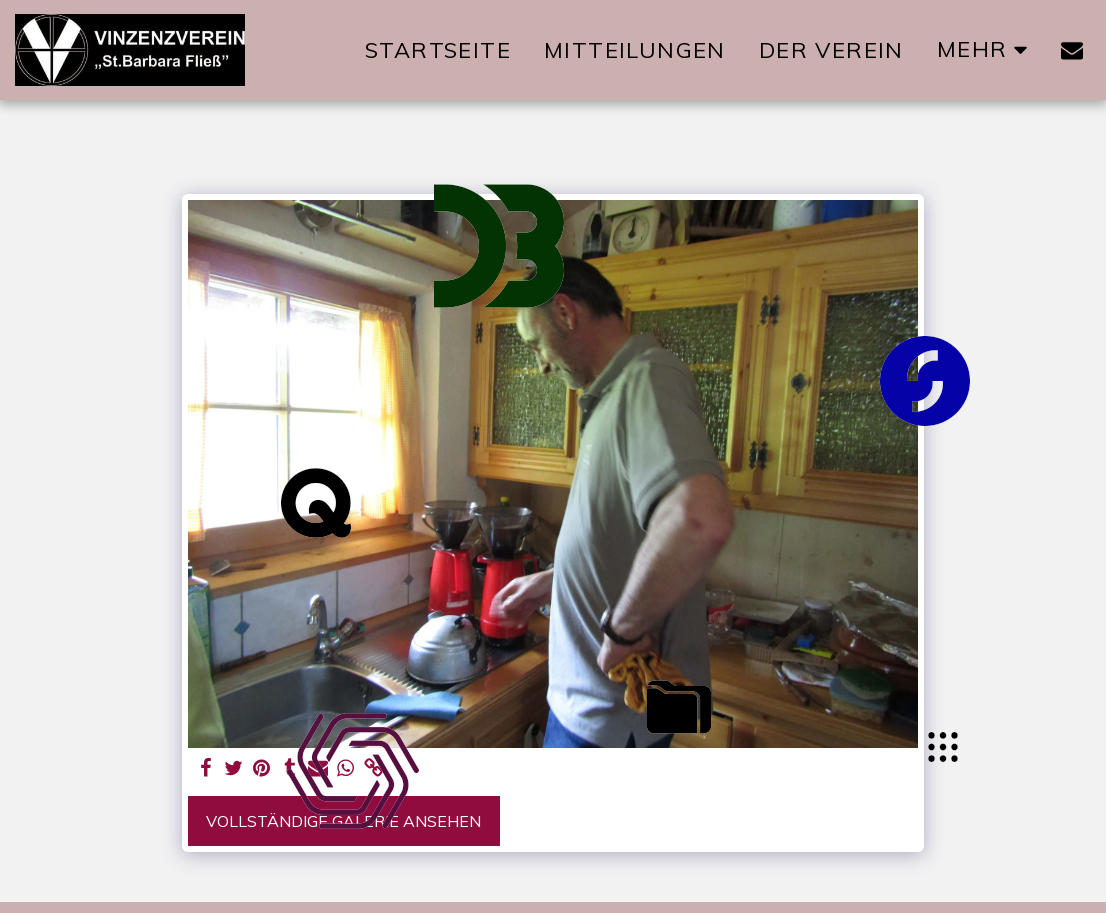 The image size is (1106, 913). Describe the element at coordinates (353, 771) in the screenshot. I see `plume app or service logo` at that location.